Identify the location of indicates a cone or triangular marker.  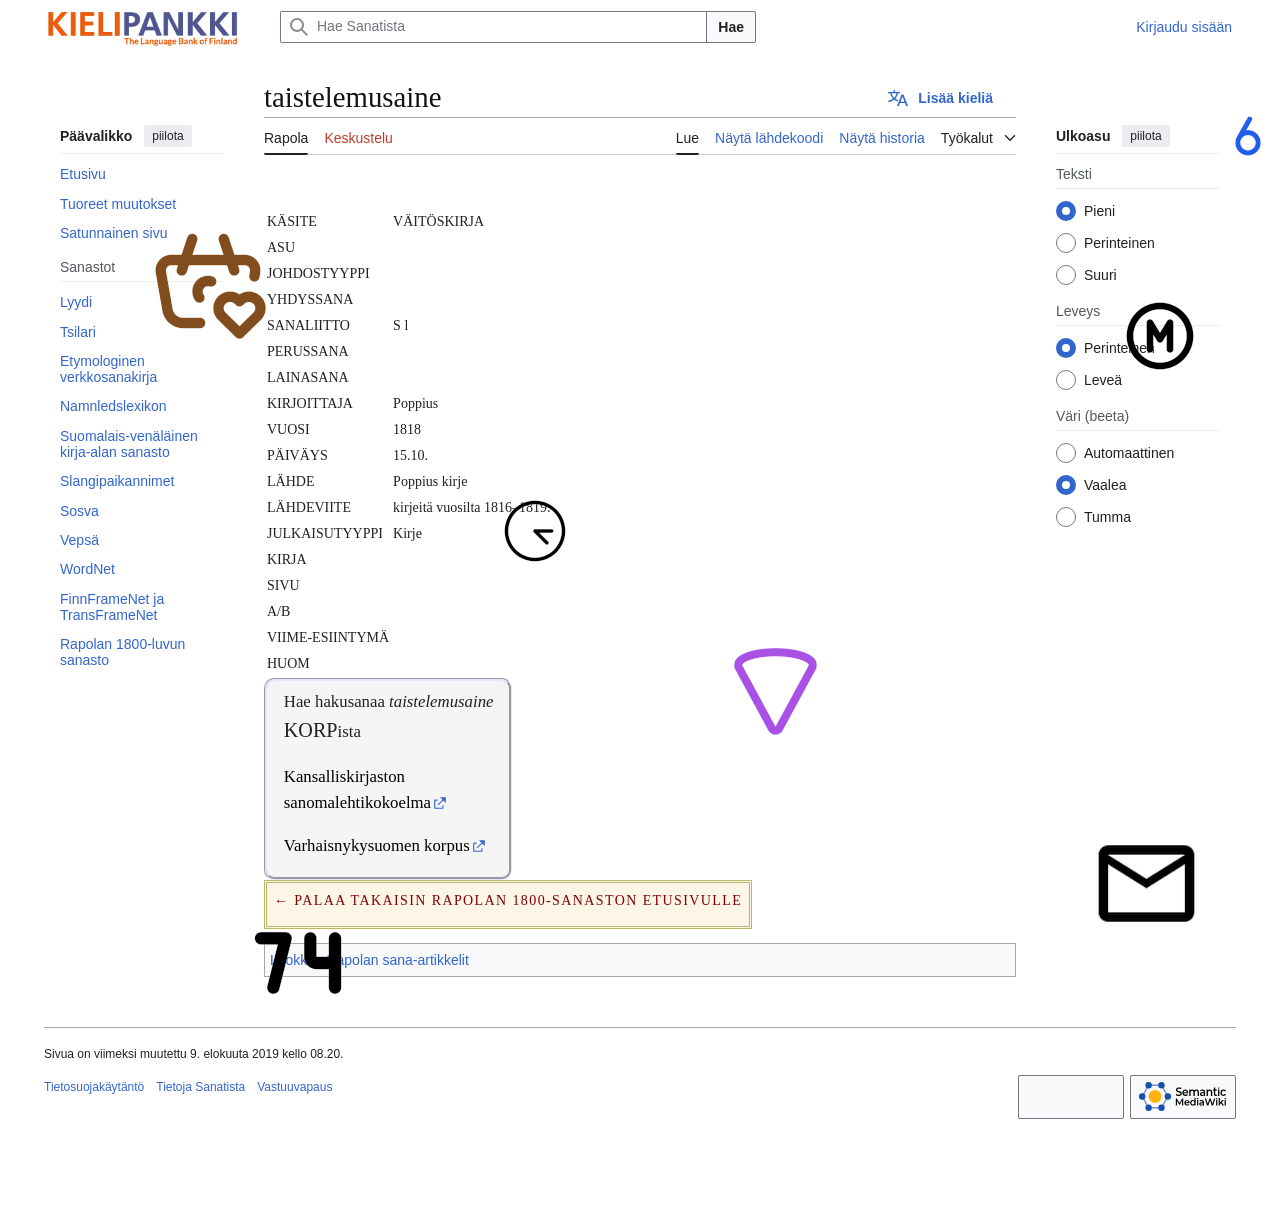
(775, 693).